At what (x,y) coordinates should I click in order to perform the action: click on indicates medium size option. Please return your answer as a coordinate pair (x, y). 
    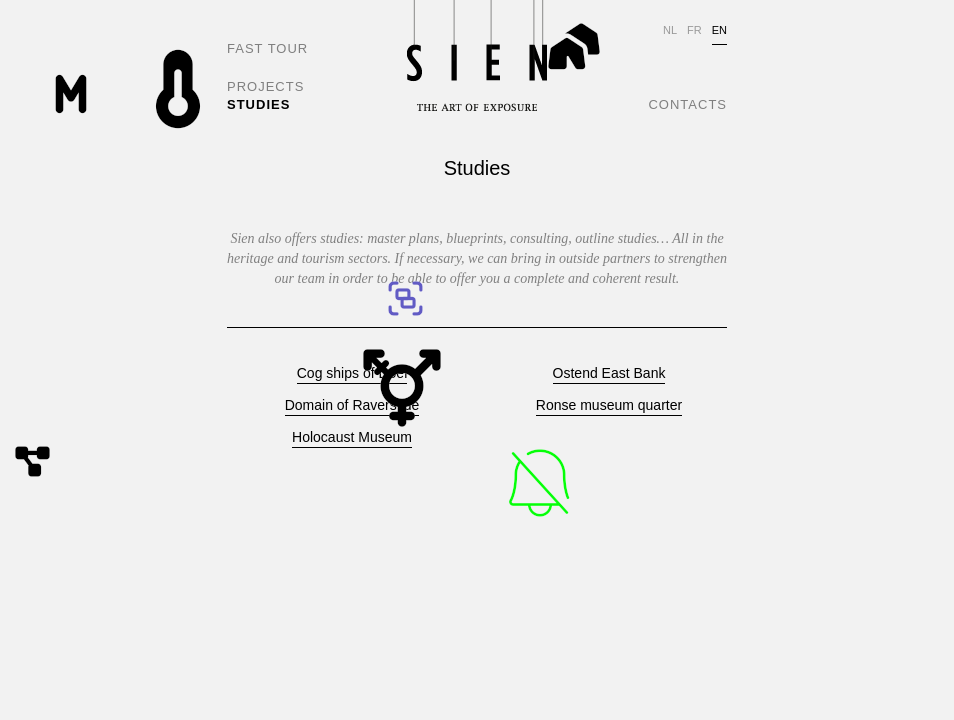
    Looking at the image, I should click on (71, 94).